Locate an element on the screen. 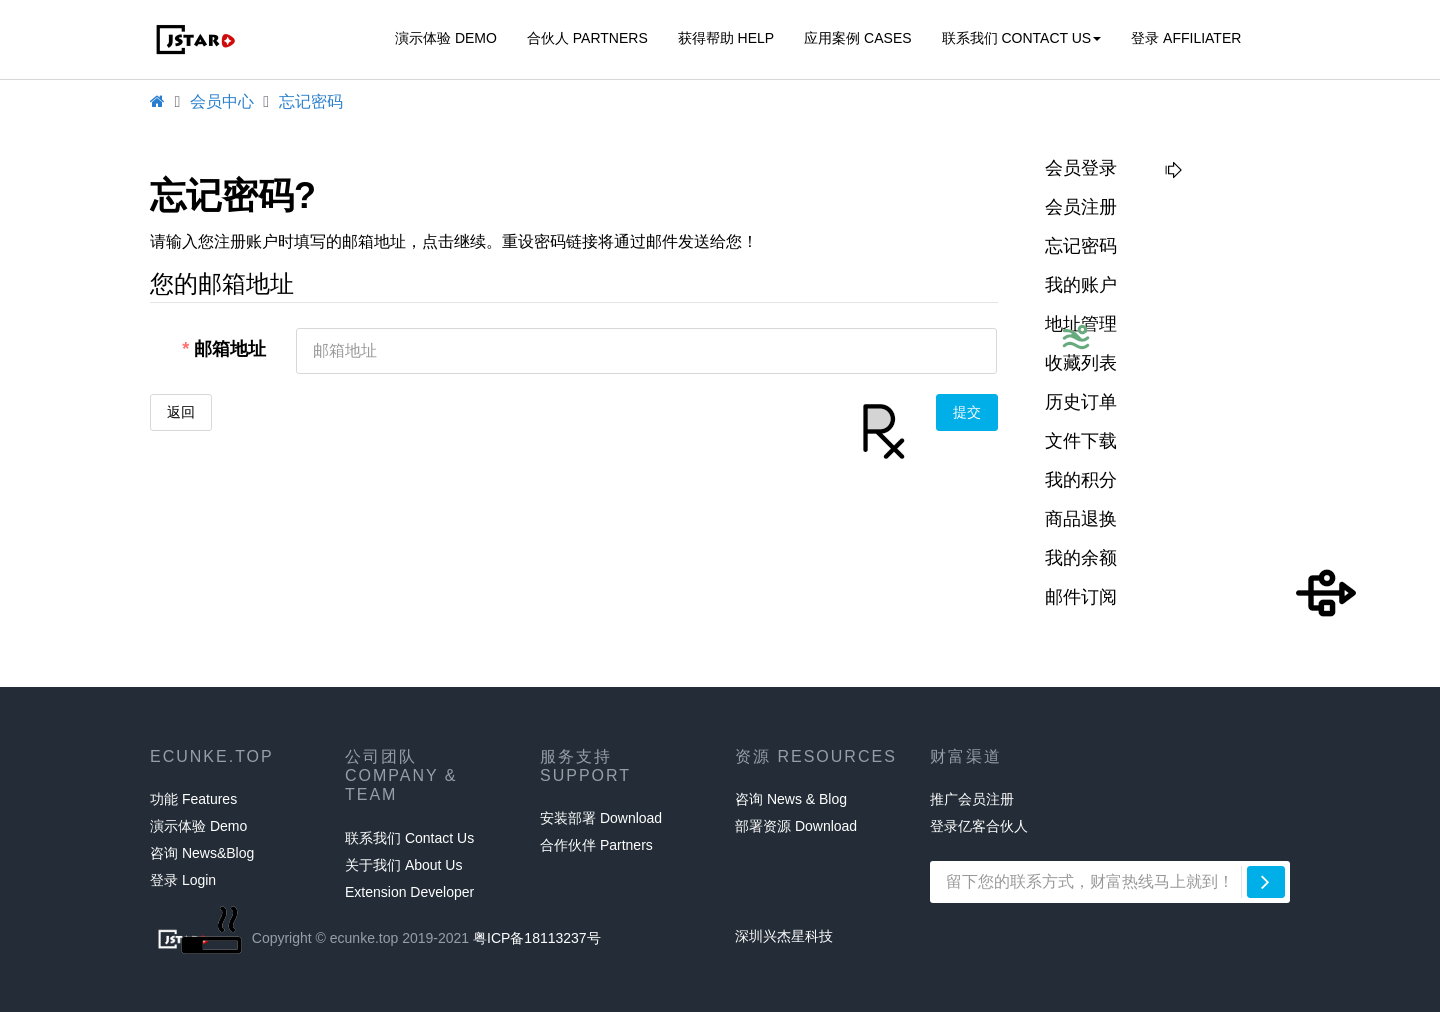 Image resolution: width=1440 pixels, height=1012 pixels. indicates a designated smoking area is located at coordinates (211, 936).